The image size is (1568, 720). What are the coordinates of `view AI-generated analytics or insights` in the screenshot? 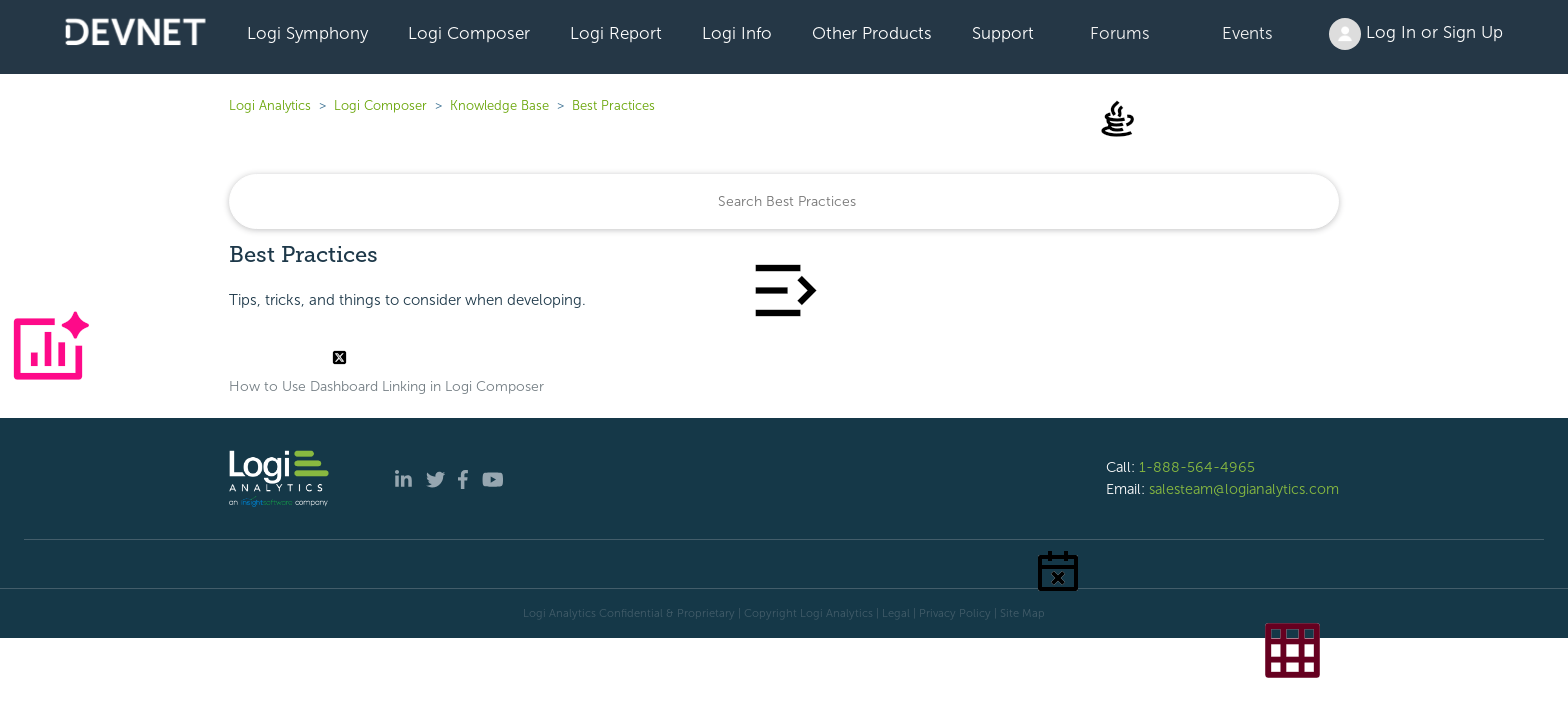 It's located at (48, 349).